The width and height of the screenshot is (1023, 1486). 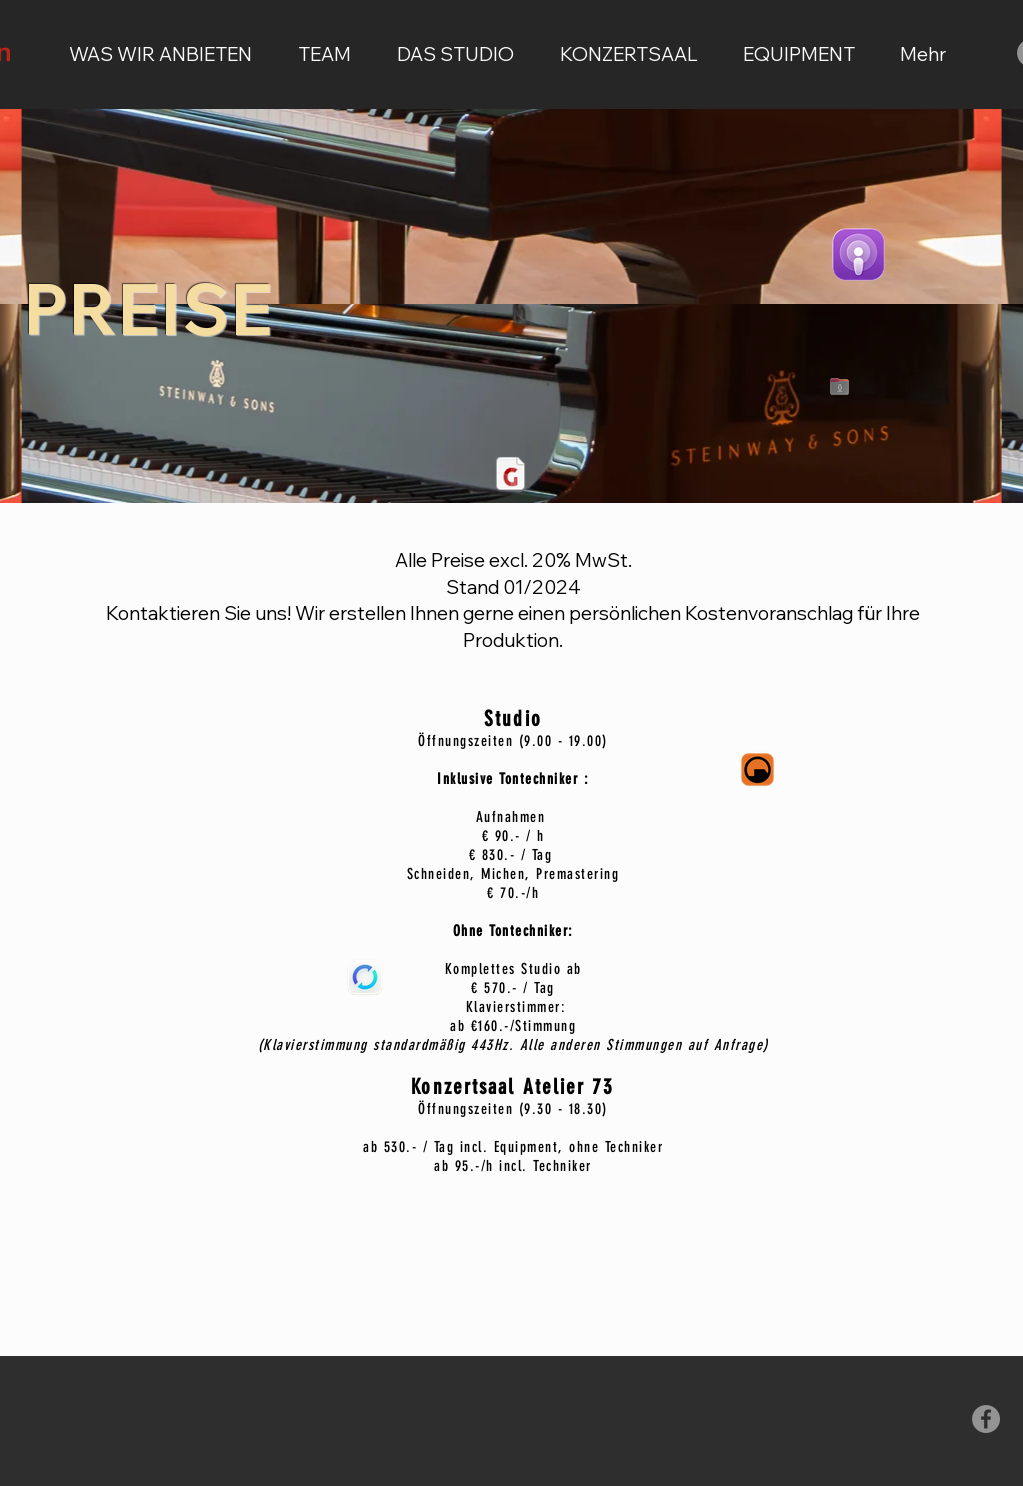 What do you see at coordinates (365, 977) in the screenshot?
I see `refresh or reload the current app` at bounding box center [365, 977].